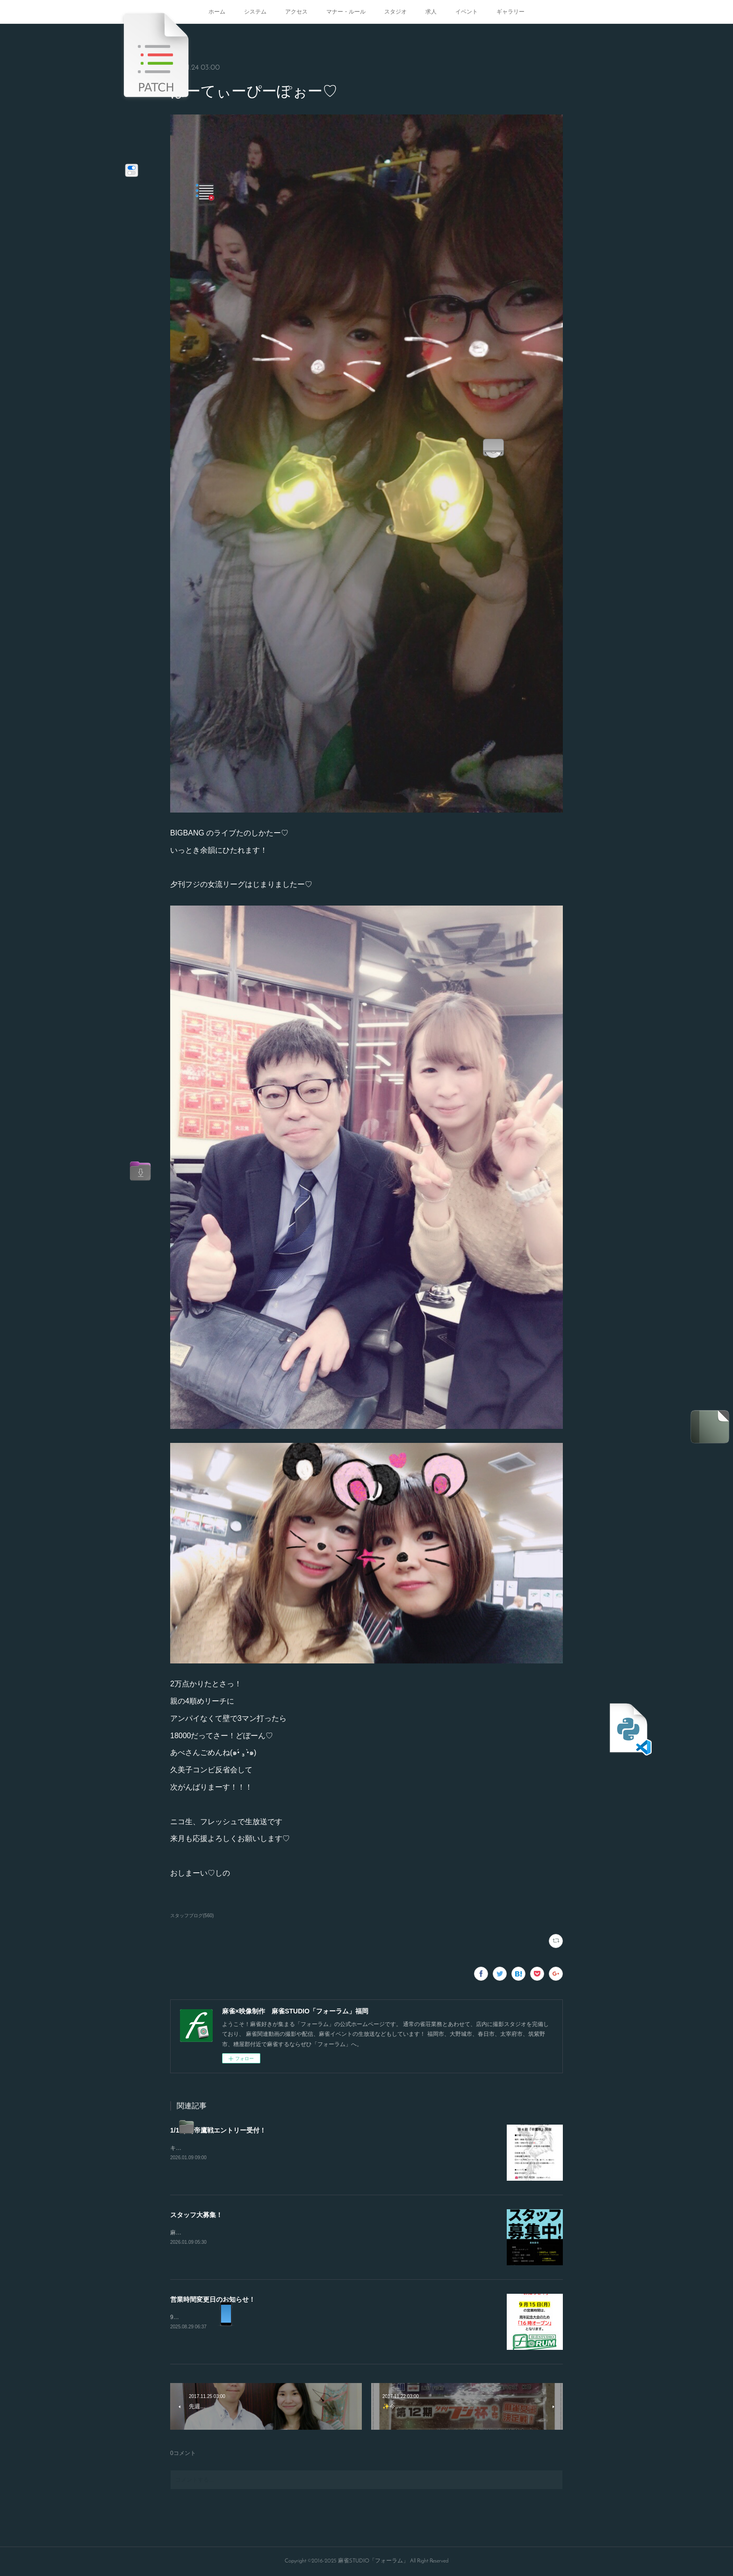 Image resolution: width=733 pixels, height=2576 pixels. What do you see at coordinates (226, 2314) in the screenshot?
I see `indicates a connected iPhone device` at bounding box center [226, 2314].